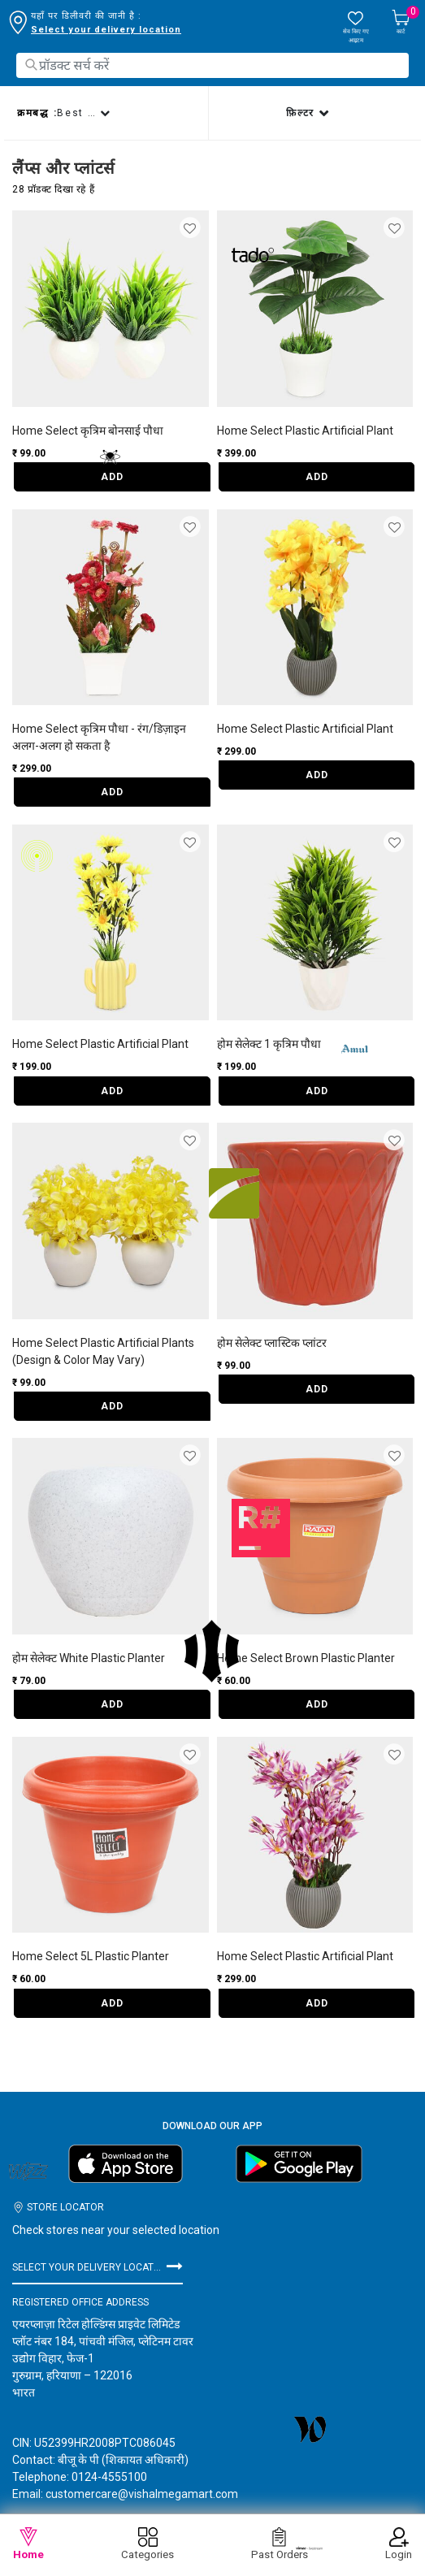  Describe the element at coordinates (110, 457) in the screenshot. I see `proteus software logo` at that location.